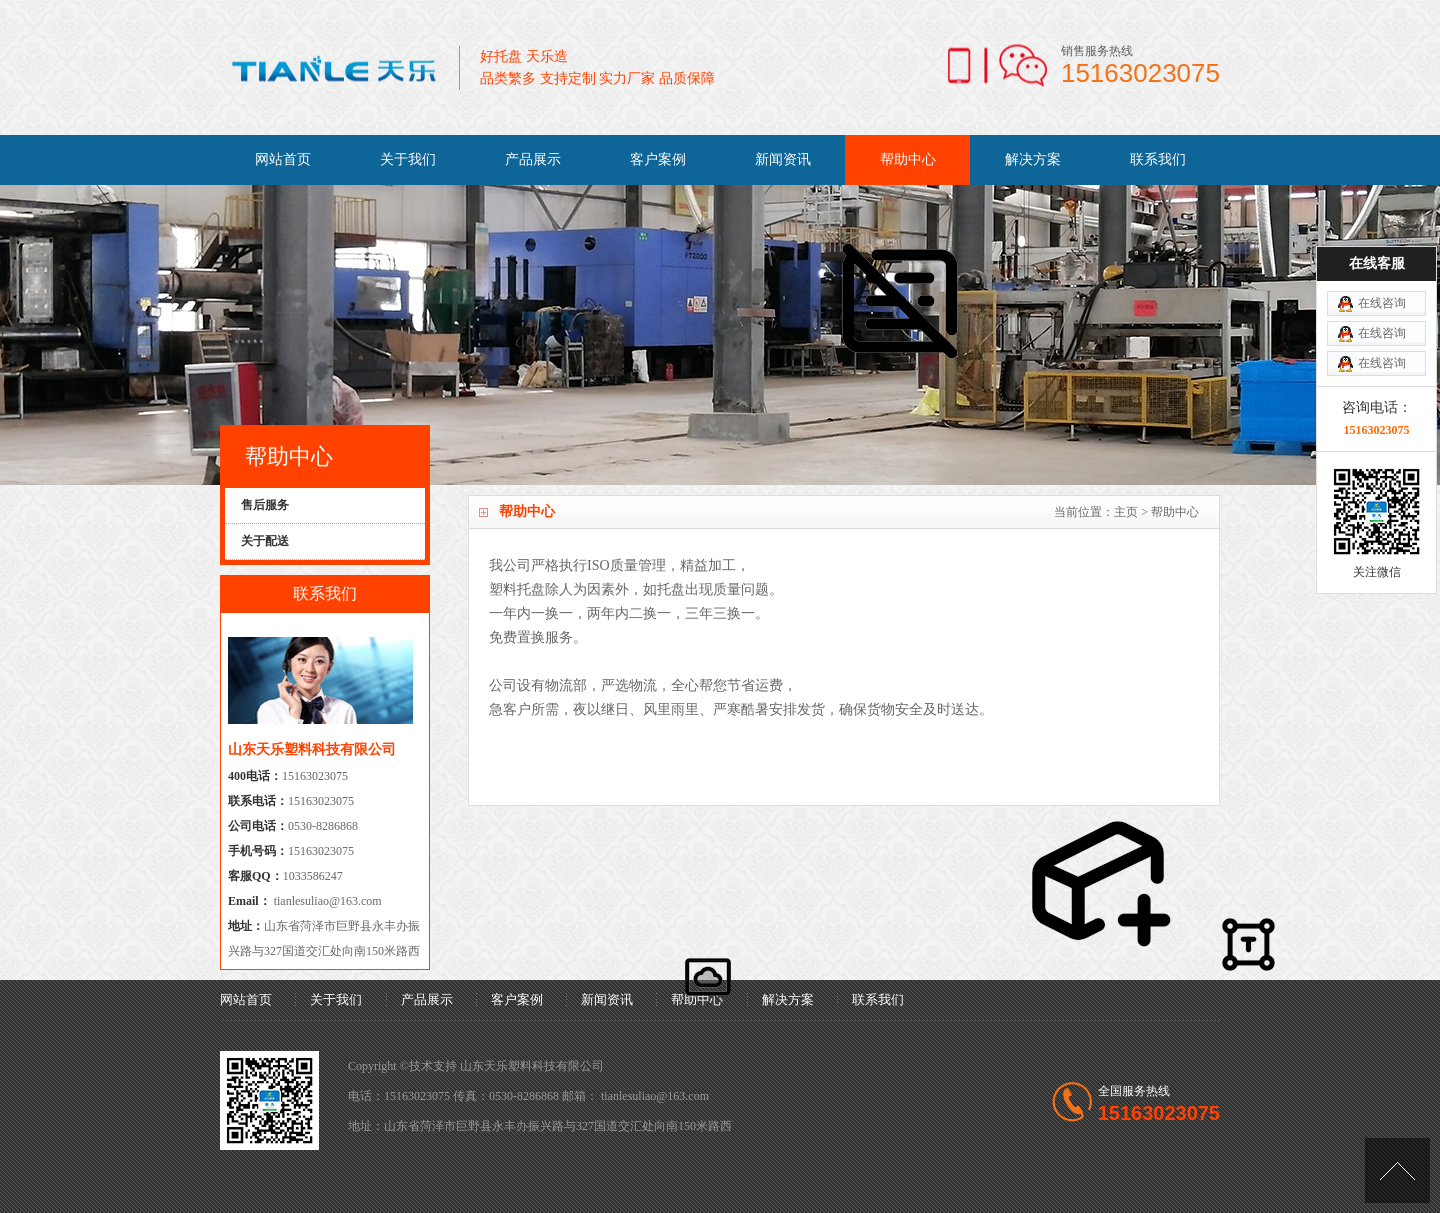 The height and width of the screenshot is (1213, 1440). Describe the element at coordinates (708, 977) in the screenshot. I see `access daydream or screensaver settings` at that location.